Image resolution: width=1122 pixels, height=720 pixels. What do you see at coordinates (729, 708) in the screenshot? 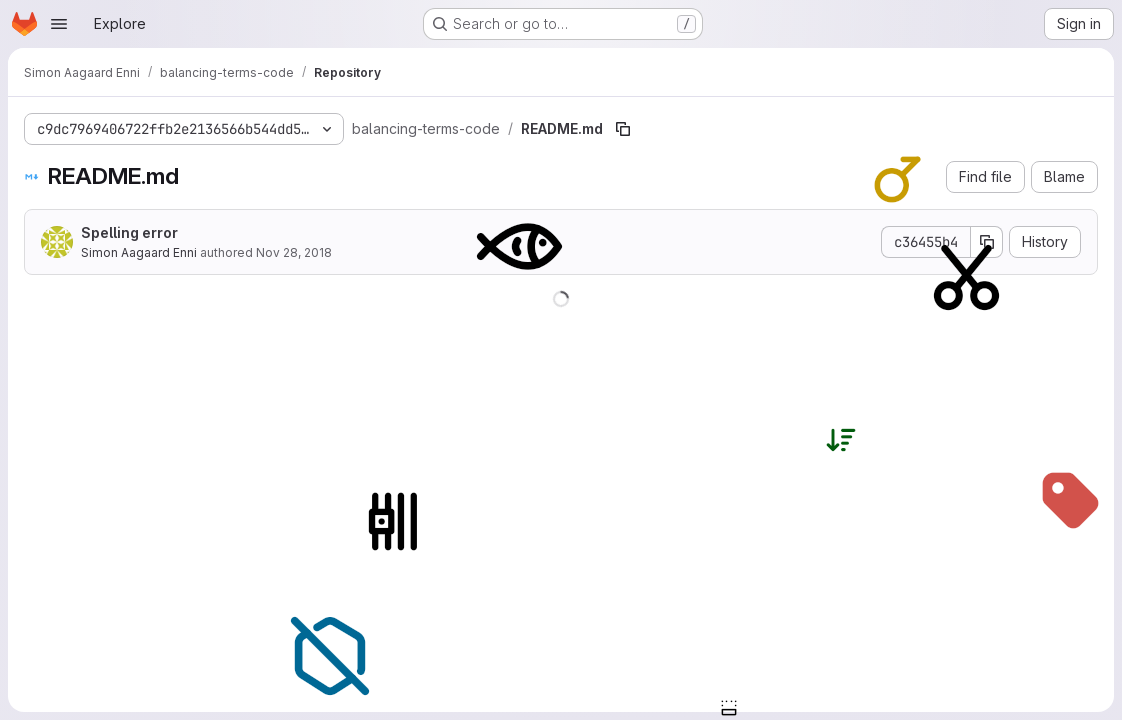
I see `align content to bottom of container` at bounding box center [729, 708].